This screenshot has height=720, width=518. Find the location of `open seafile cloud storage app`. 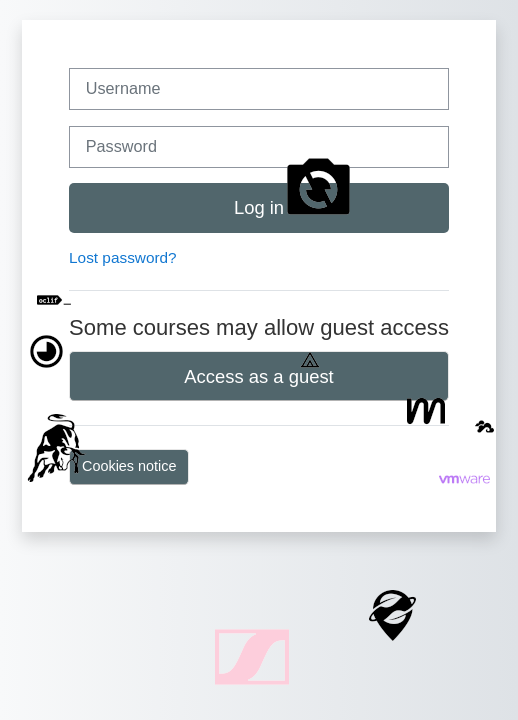

open seafile cloud storage app is located at coordinates (484, 426).